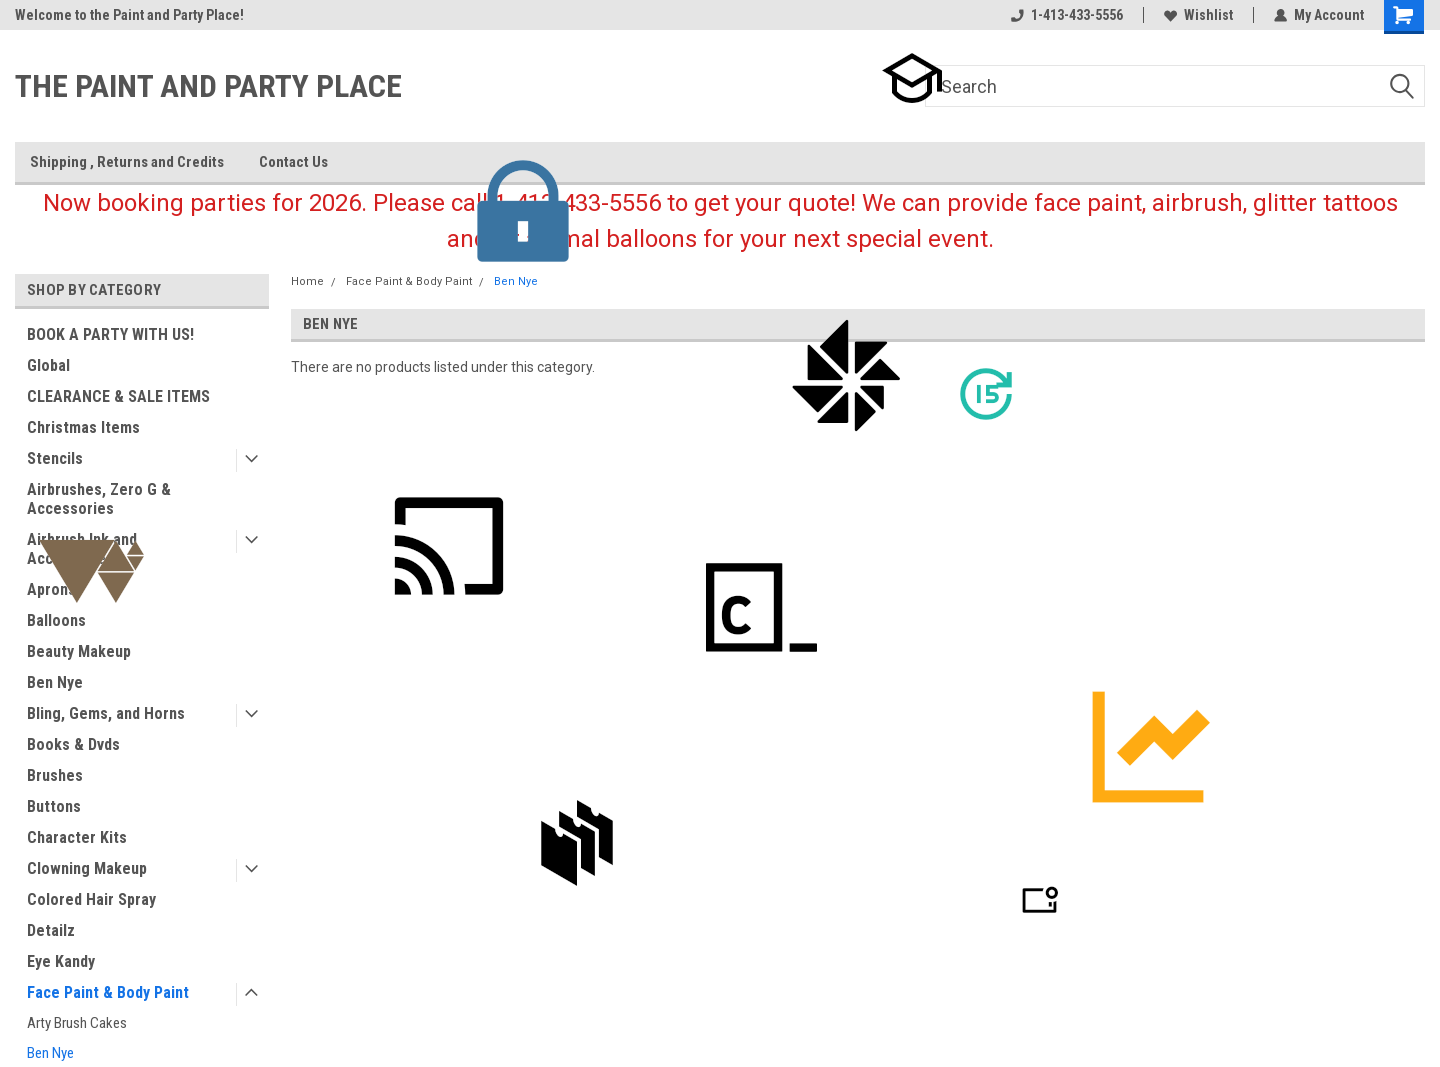 The width and height of the screenshot is (1440, 1067). Describe the element at coordinates (449, 546) in the screenshot. I see `cast media to a nearby device` at that location.